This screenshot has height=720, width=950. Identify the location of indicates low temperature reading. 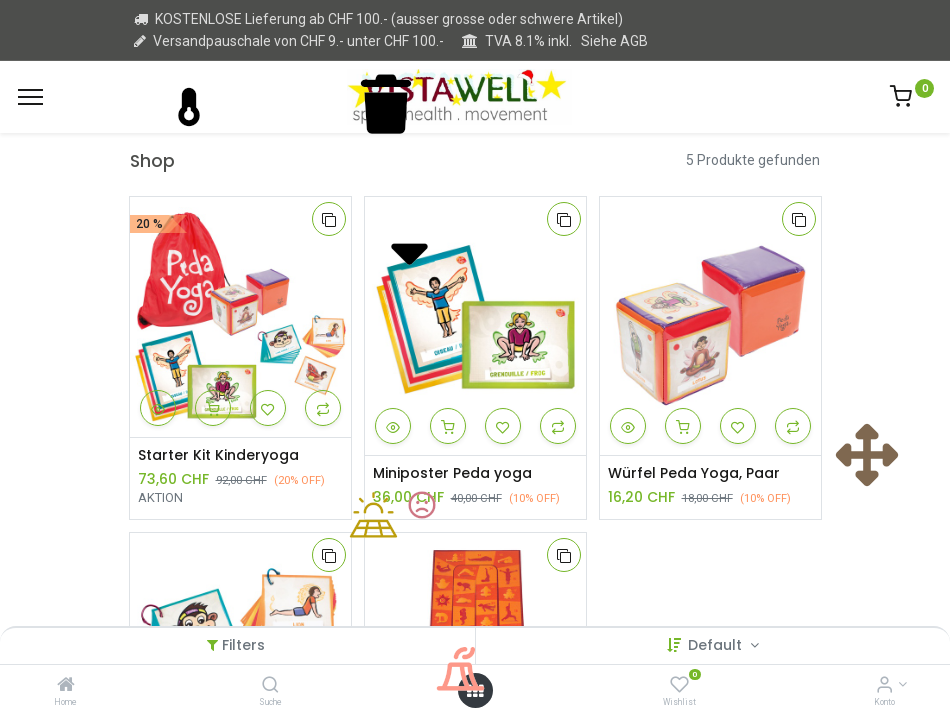
(189, 107).